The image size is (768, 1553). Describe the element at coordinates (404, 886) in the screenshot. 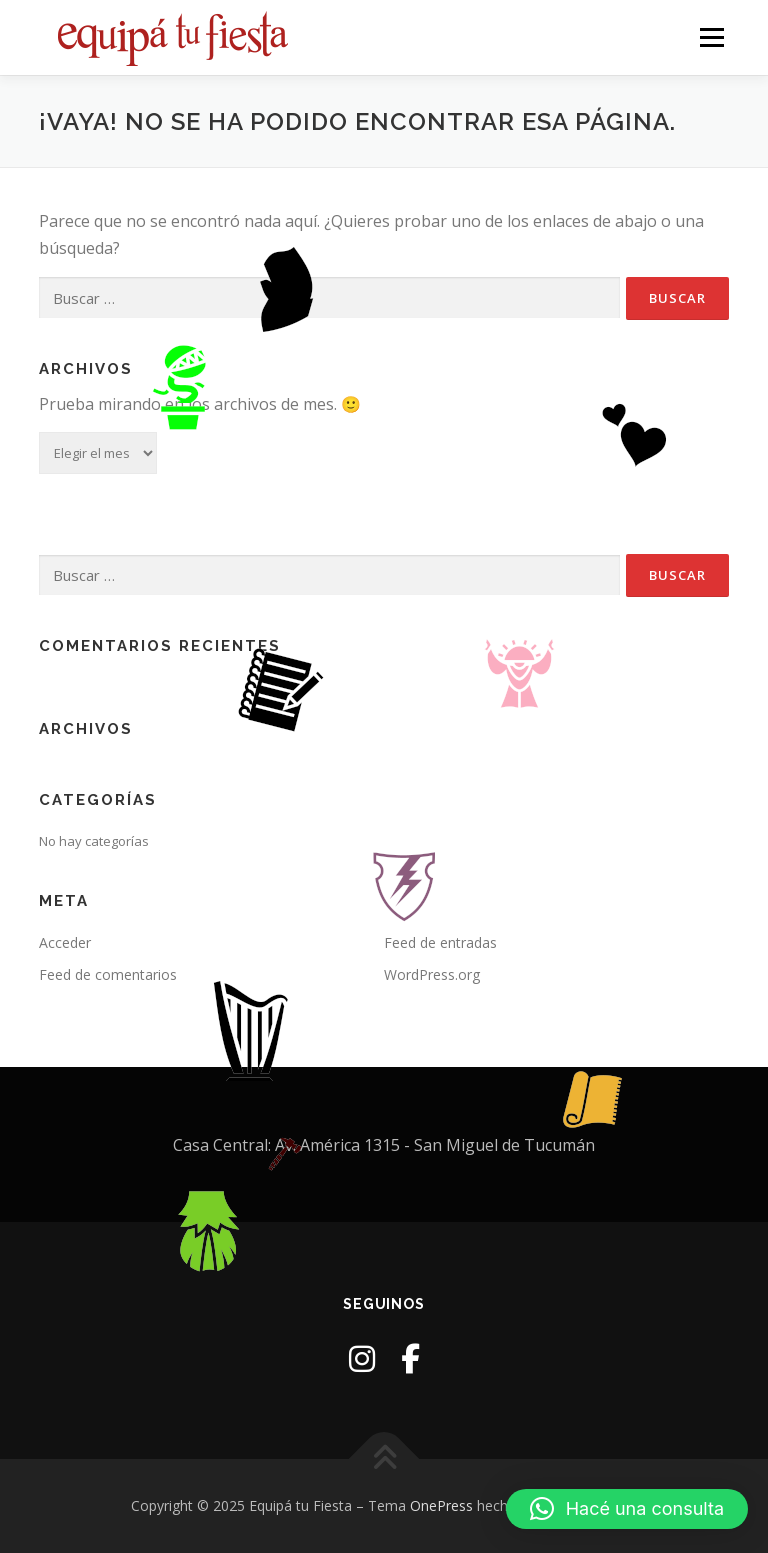

I see `activate electric shield ability` at that location.